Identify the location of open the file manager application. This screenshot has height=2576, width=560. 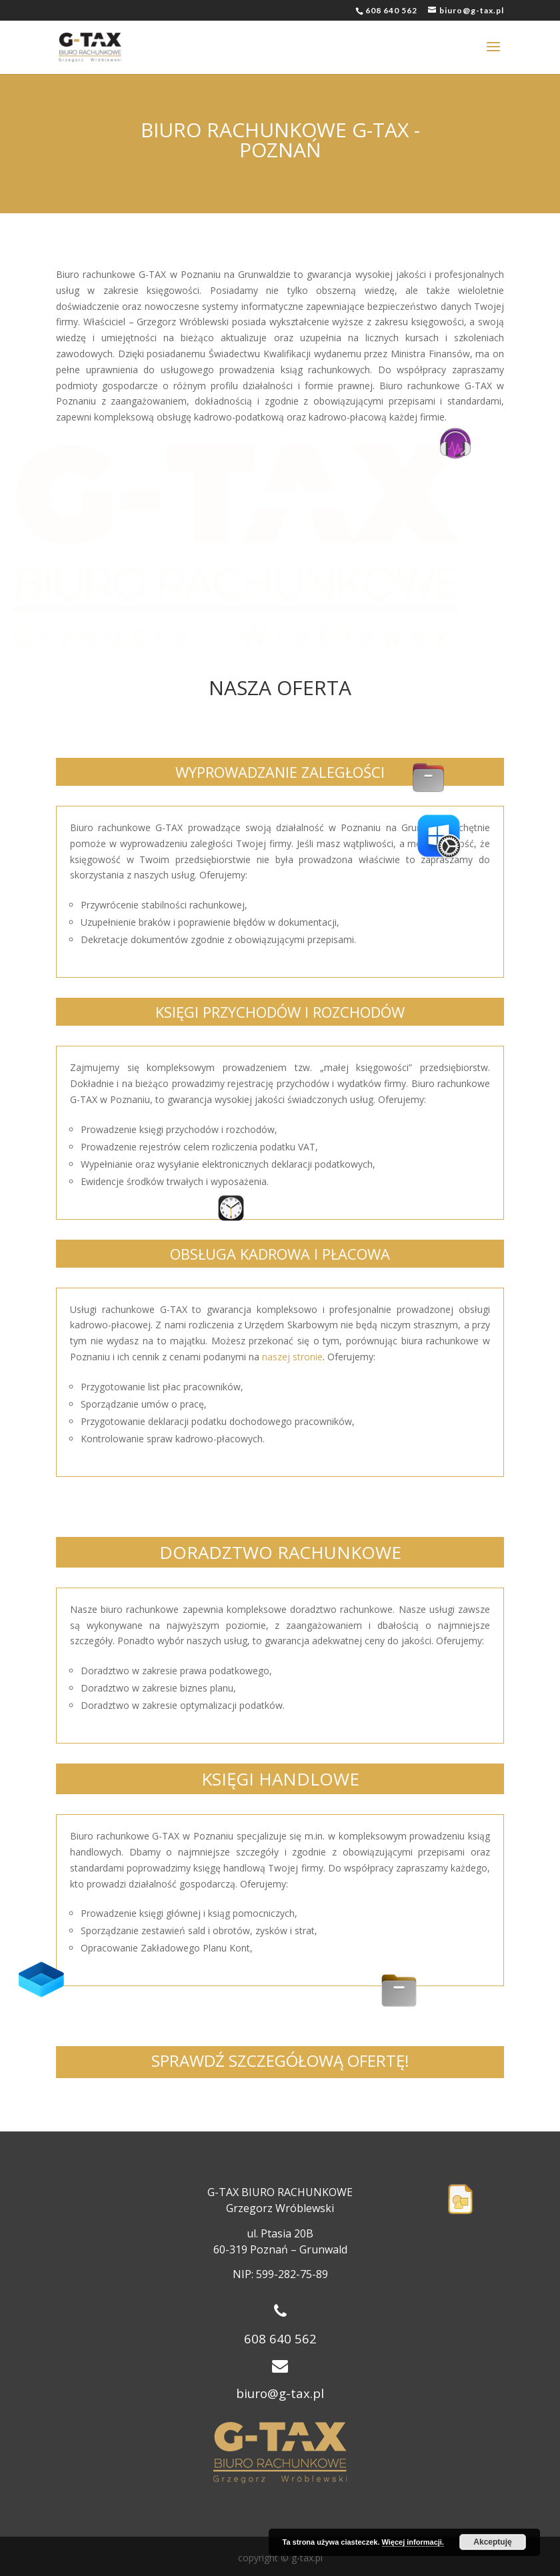
(399, 1990).